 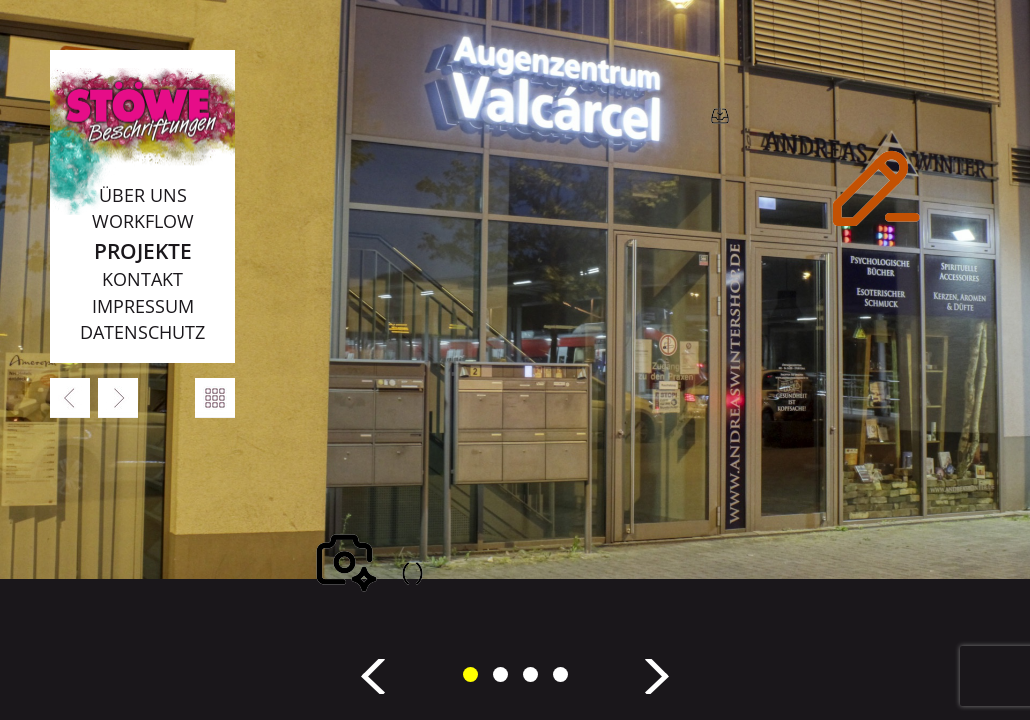 What do you see at coordinates (720, 116) in the screenshot?
I see `download message to inbox` at bounding box center [720, 116].